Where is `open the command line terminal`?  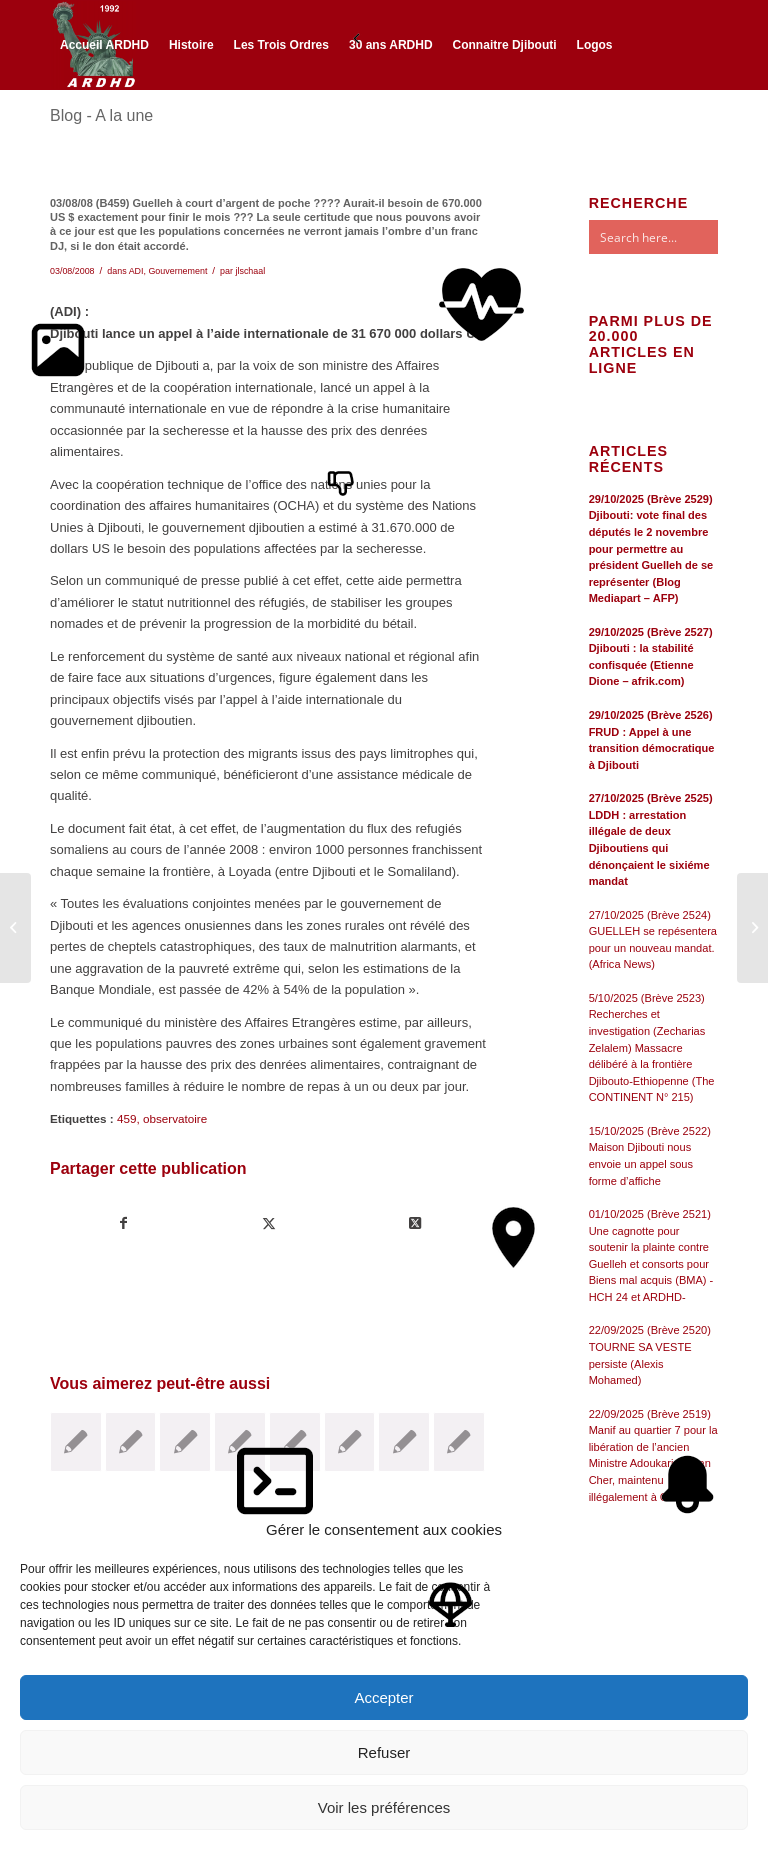 open the command line terminal is located at coordinates (275, 1481).